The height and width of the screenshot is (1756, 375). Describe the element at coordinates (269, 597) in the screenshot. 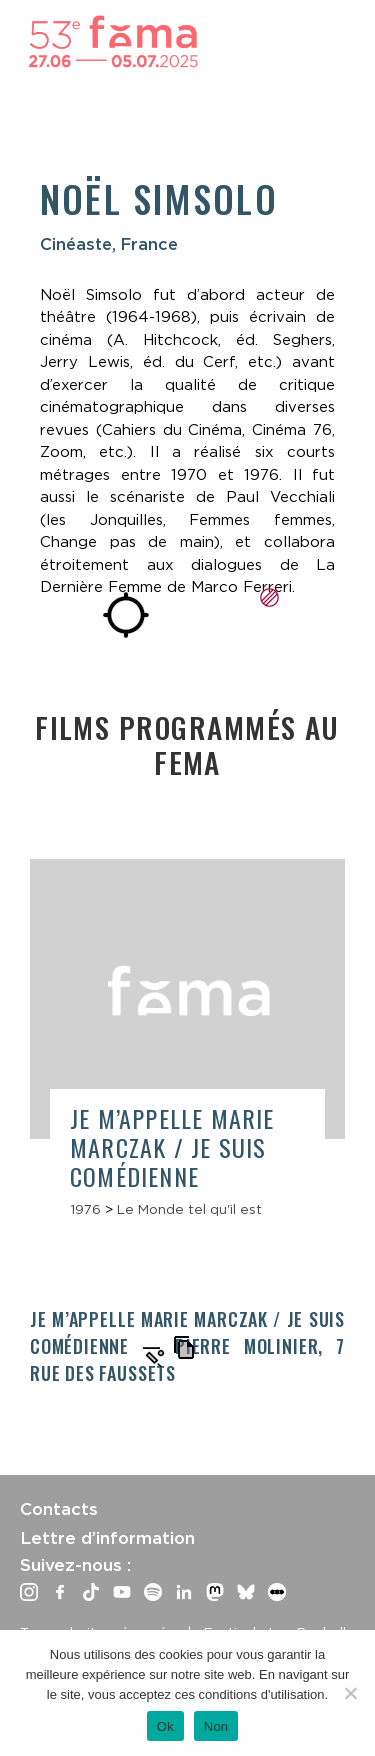

I see `indicates restricted or prohibited action` at that location.